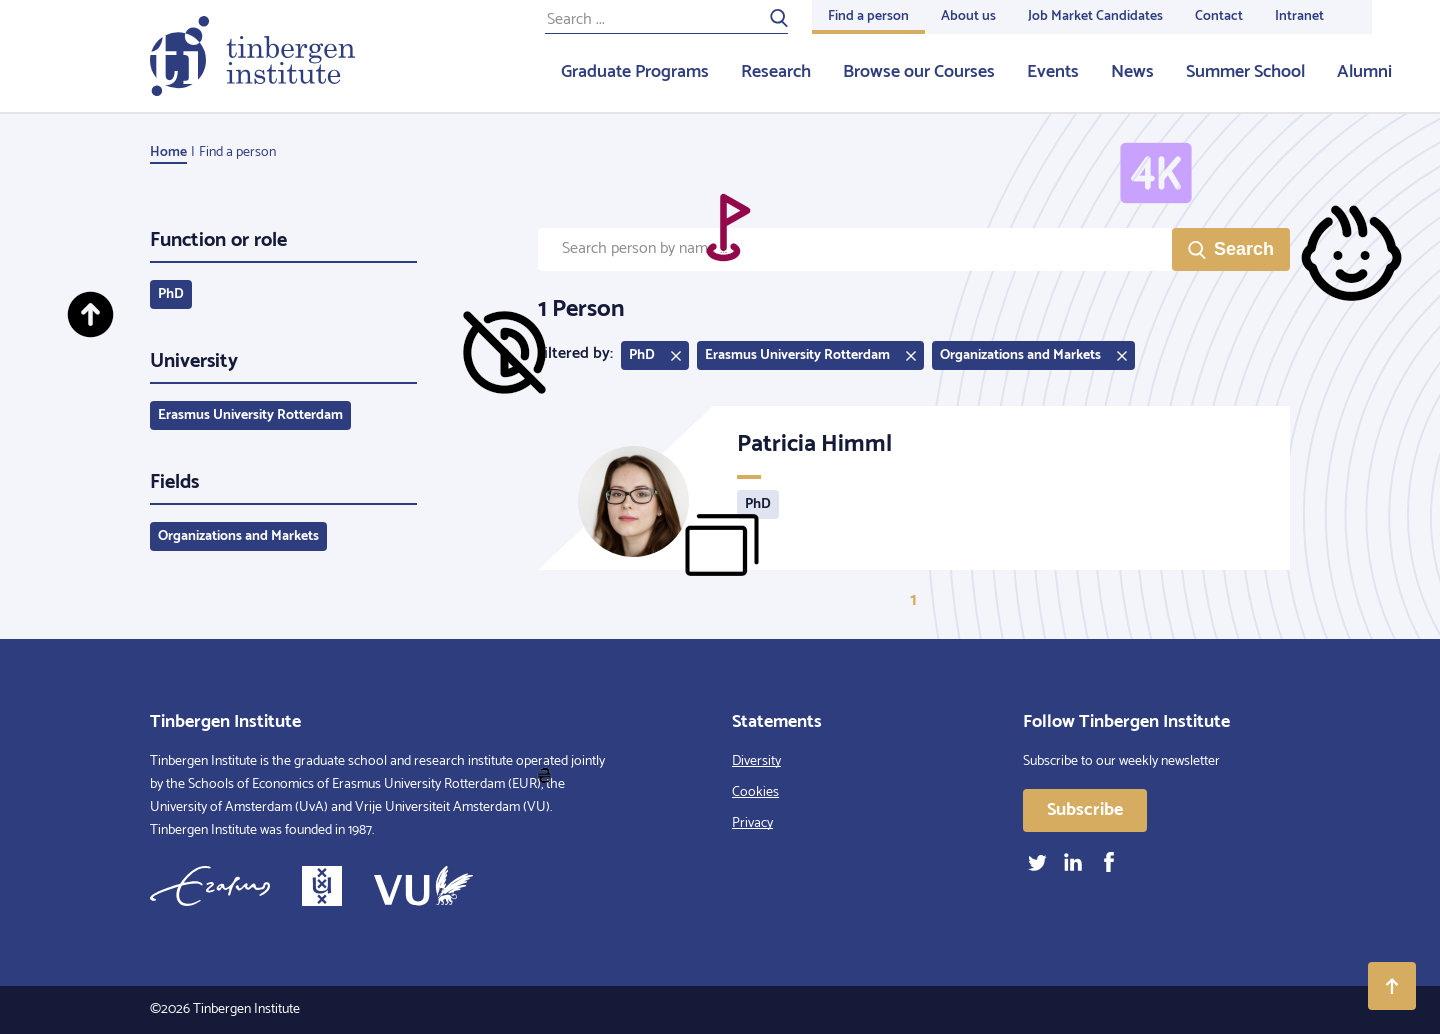 The height and width of the screenshot is (1034, 1440). Describe the element at coordinates (504, 352) in the screenshot. I see `disable contrast adjustment` at that location.